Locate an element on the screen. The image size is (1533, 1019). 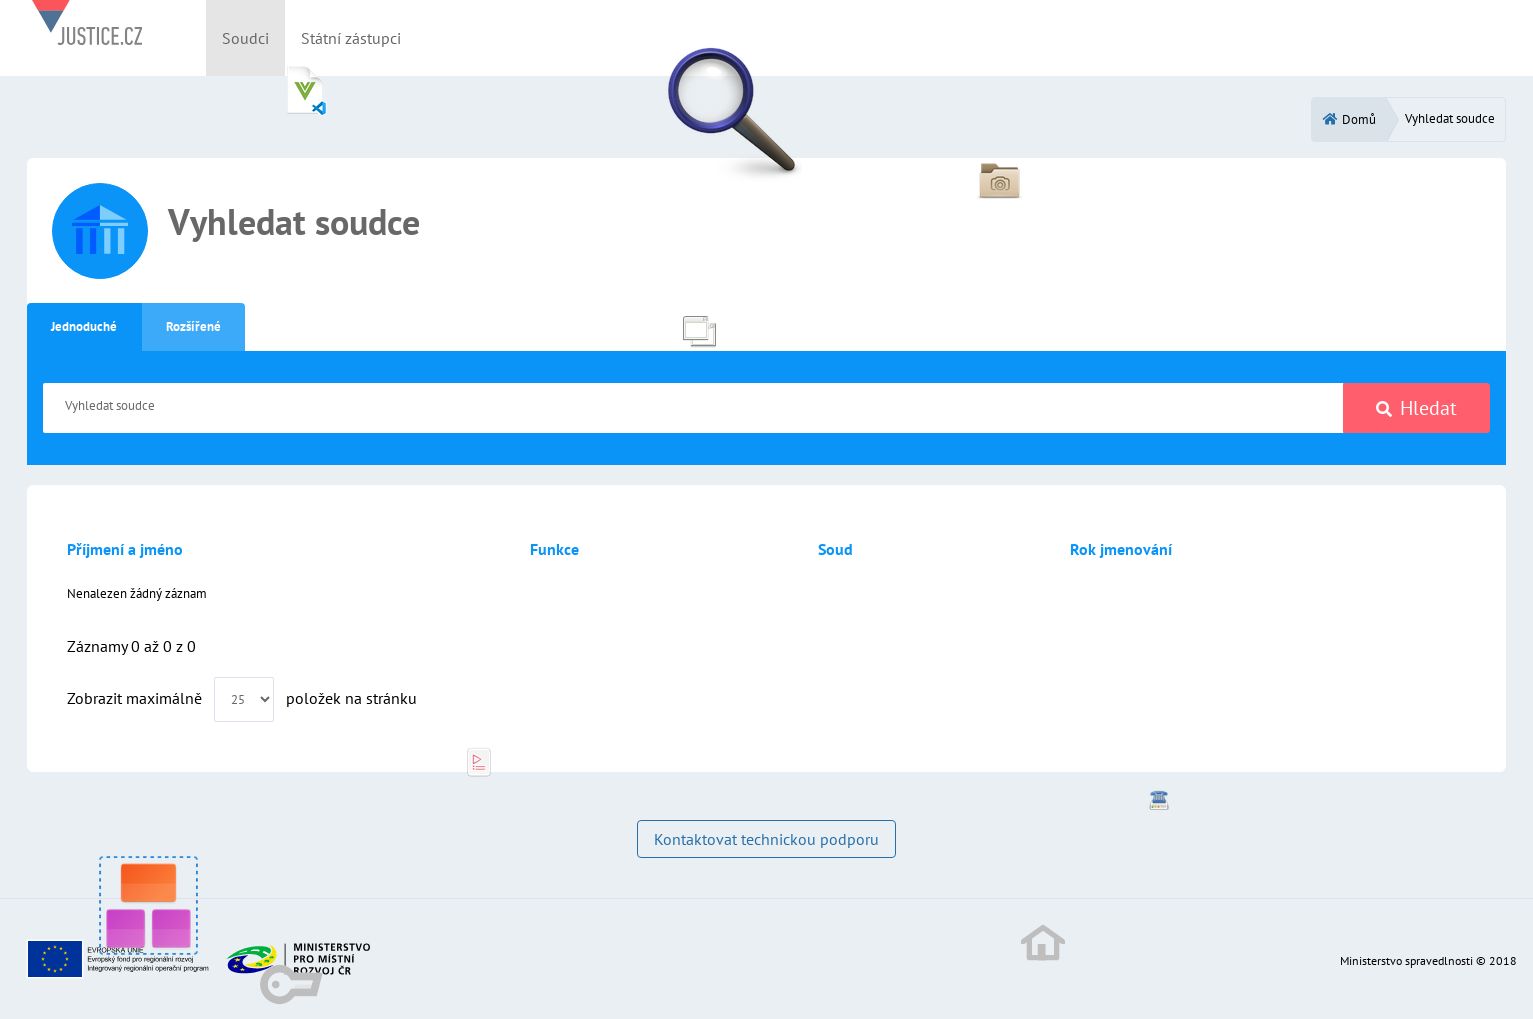
open a Vue.js file in Visual Studio Code is located at coordinates (305, 91).